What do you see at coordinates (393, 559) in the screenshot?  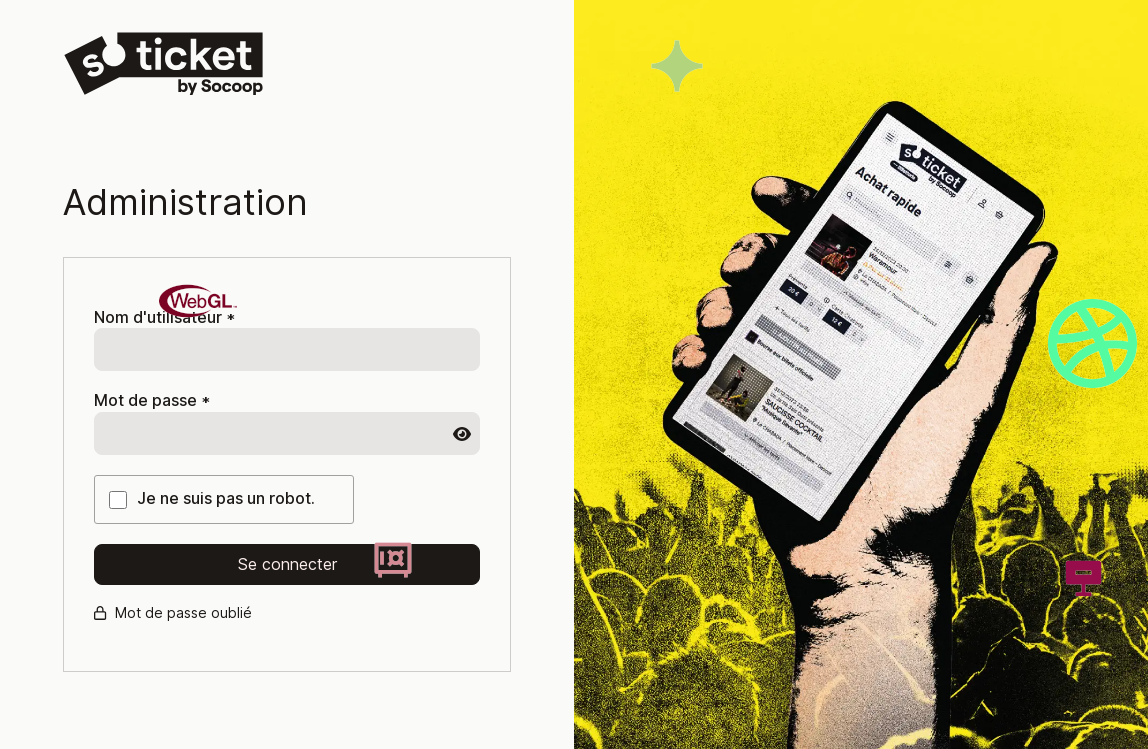 I see `access secure storage or vault features` at bounding box center [393, 559].